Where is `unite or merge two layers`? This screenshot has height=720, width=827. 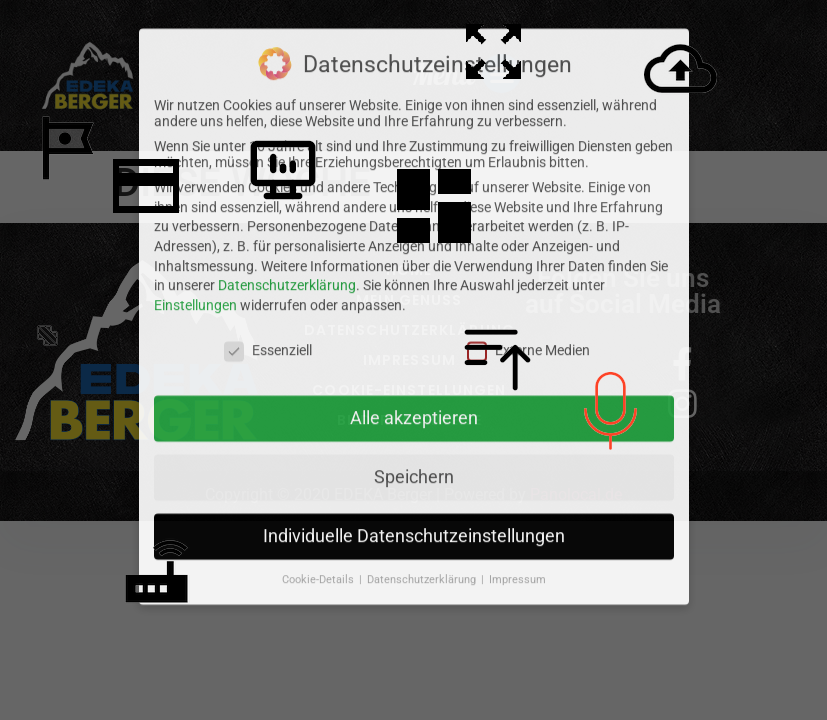 unite or merge two layers is located at coordinates (47, 335).